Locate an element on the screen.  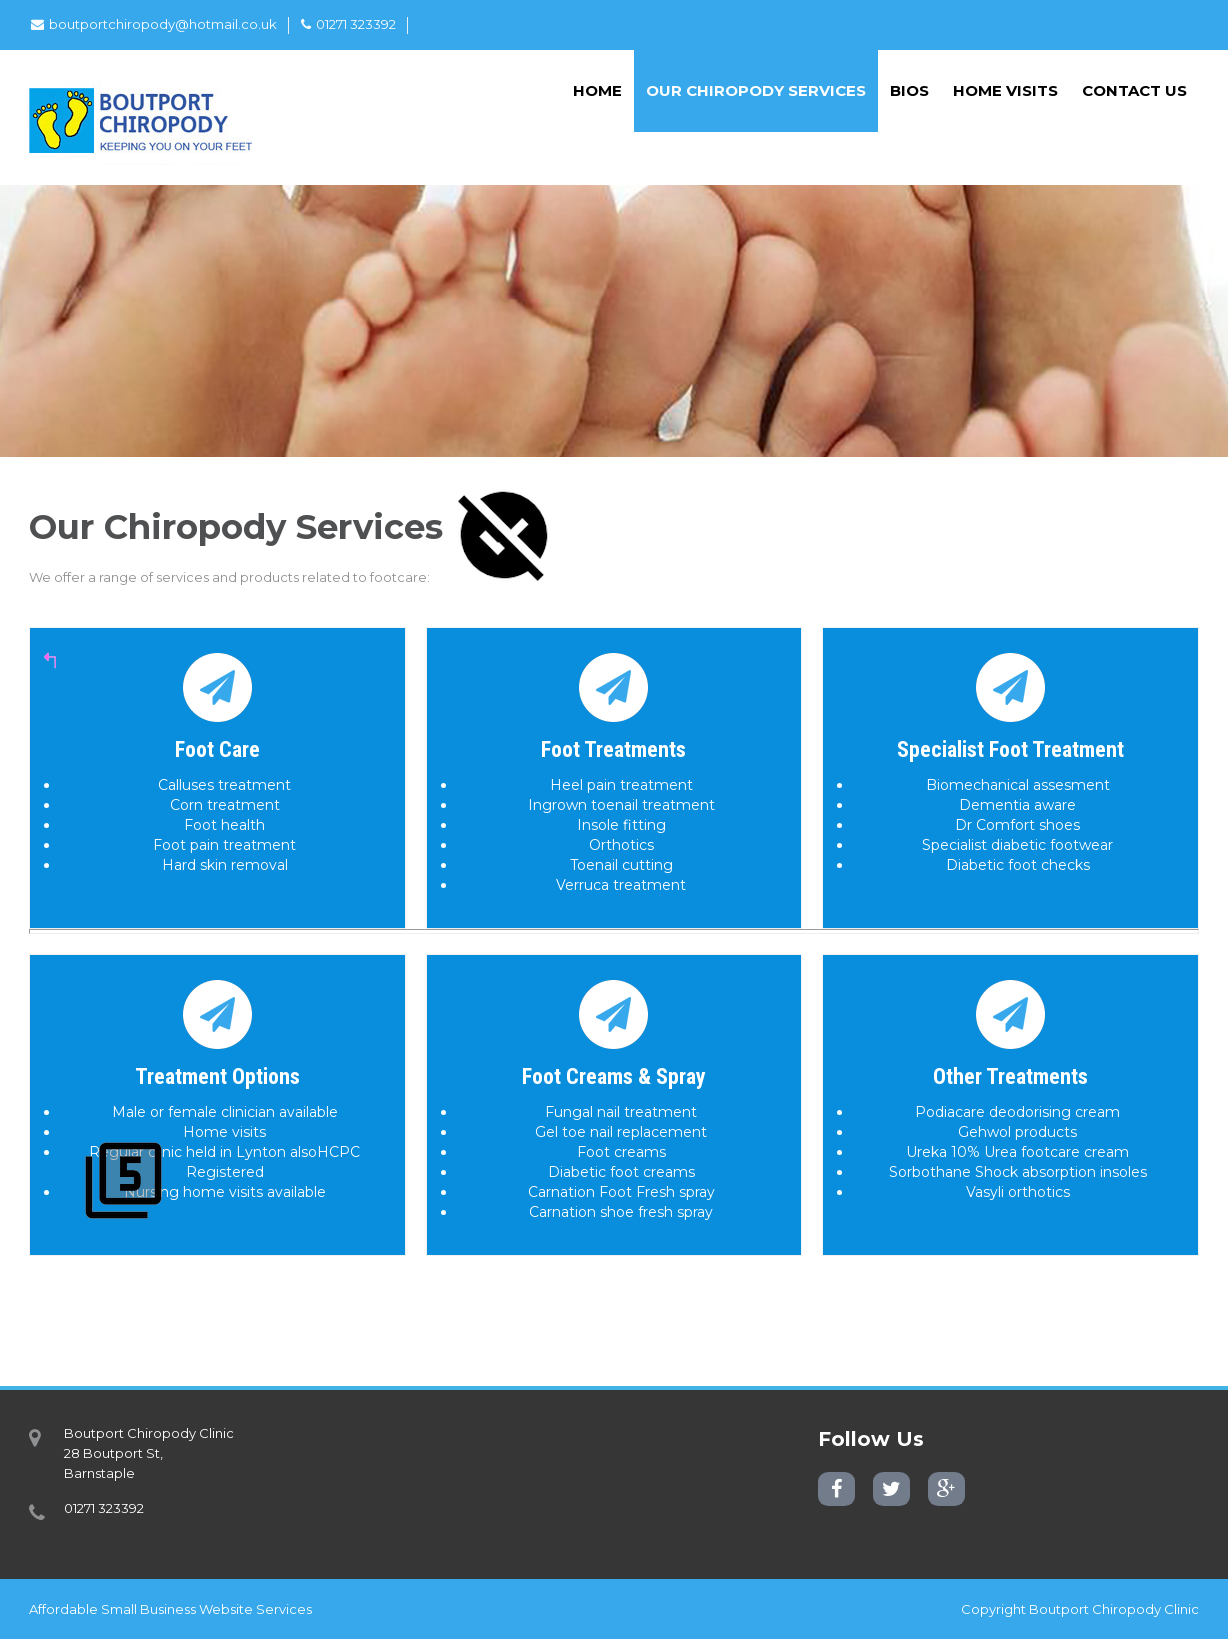
undo or go back to previous action is located at coordinates (50, 660).